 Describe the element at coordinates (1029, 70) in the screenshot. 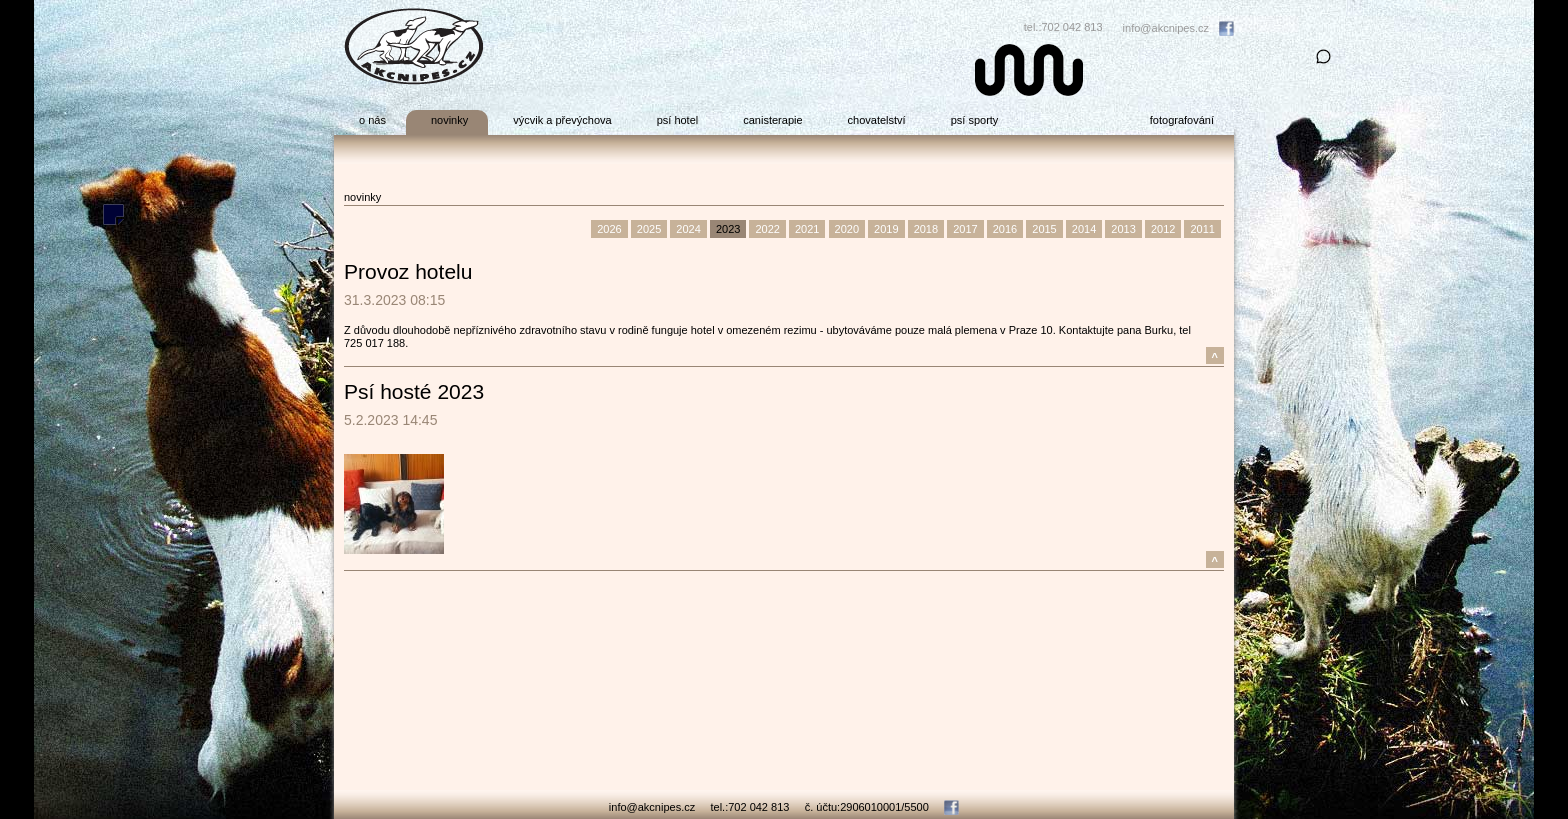

I see `visit kununu employer review platform` at that location.